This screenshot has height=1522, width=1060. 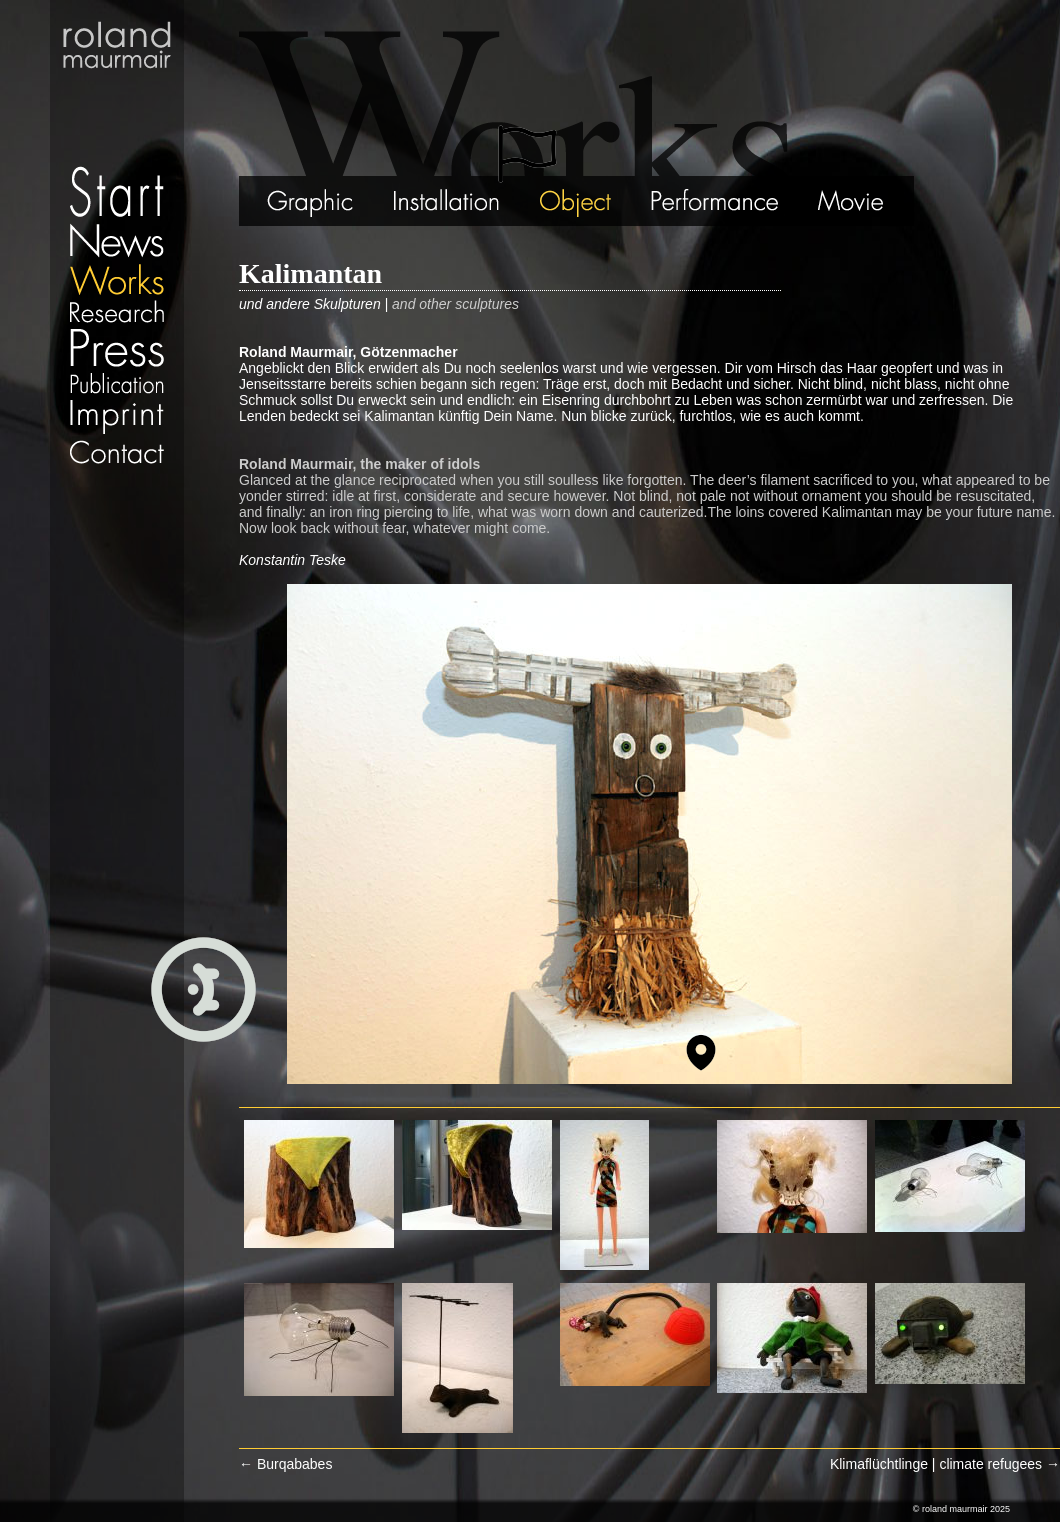 I want to click on view location on map, so click(x=701, y=1052).